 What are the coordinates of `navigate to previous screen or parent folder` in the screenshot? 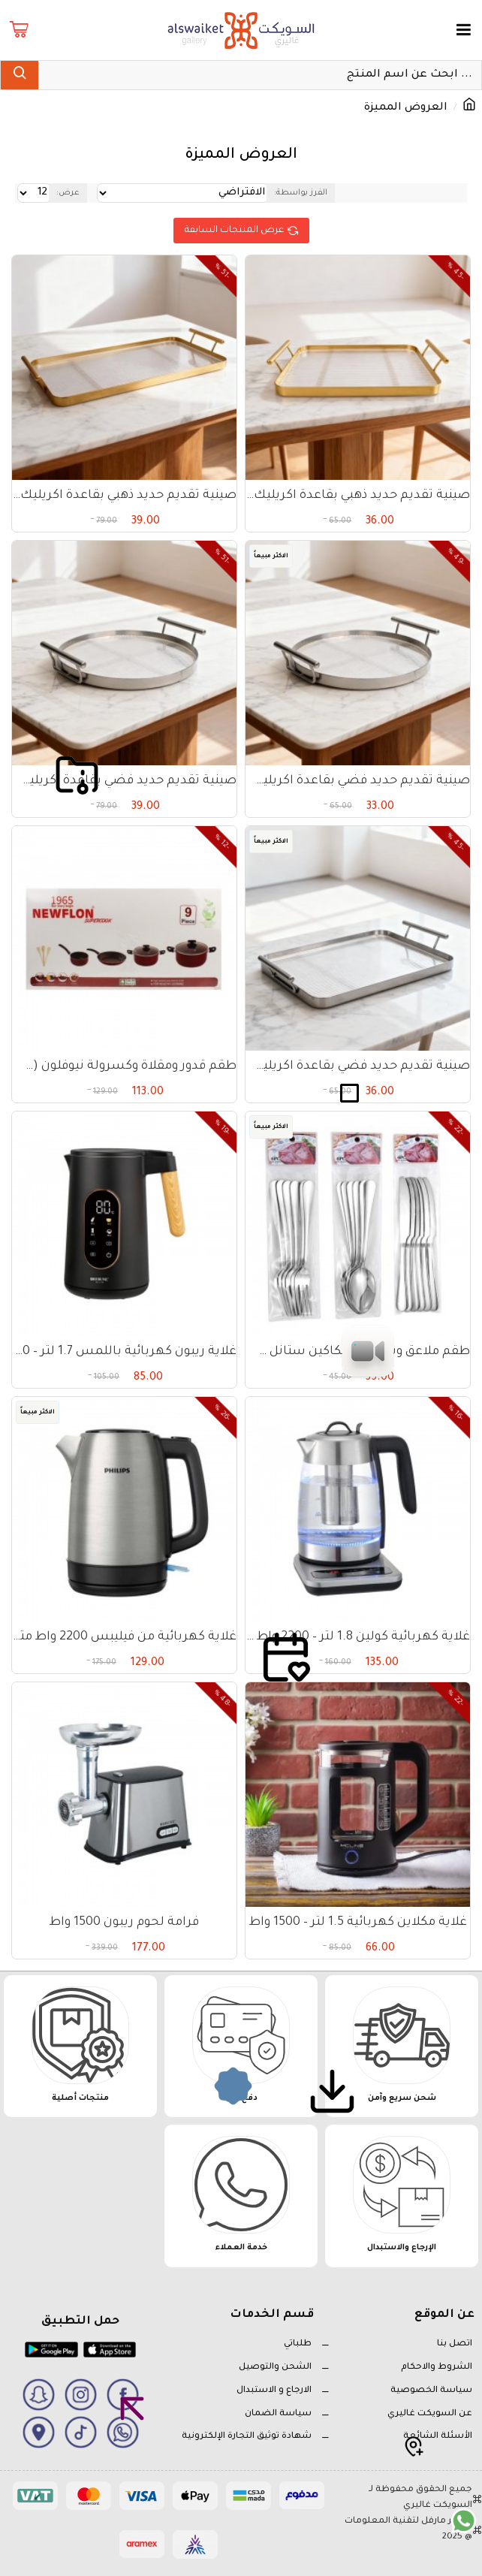 It's located at (132, 2409).